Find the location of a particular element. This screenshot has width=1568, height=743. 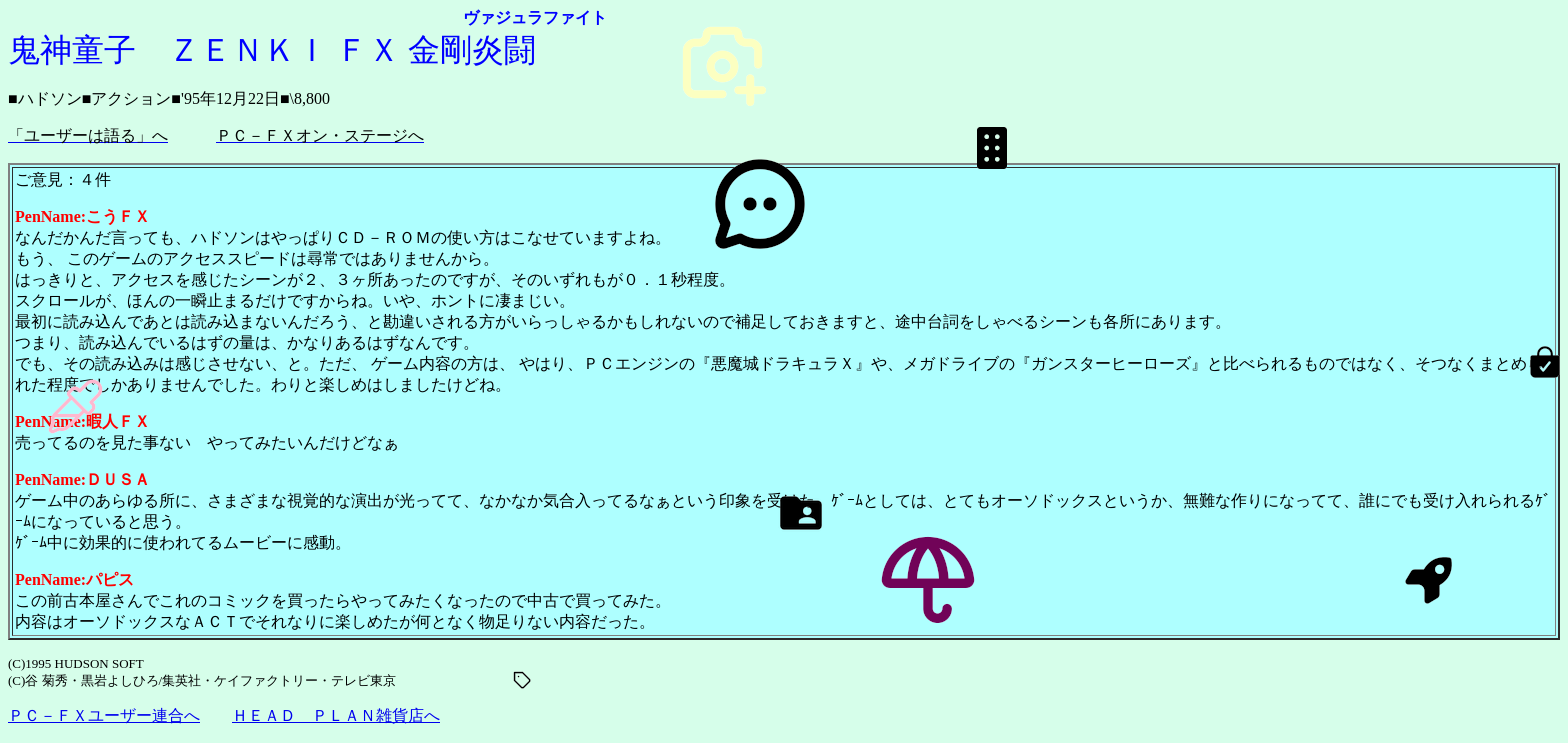

view weather protection or rain forecast is located at coordinates (928, 580).